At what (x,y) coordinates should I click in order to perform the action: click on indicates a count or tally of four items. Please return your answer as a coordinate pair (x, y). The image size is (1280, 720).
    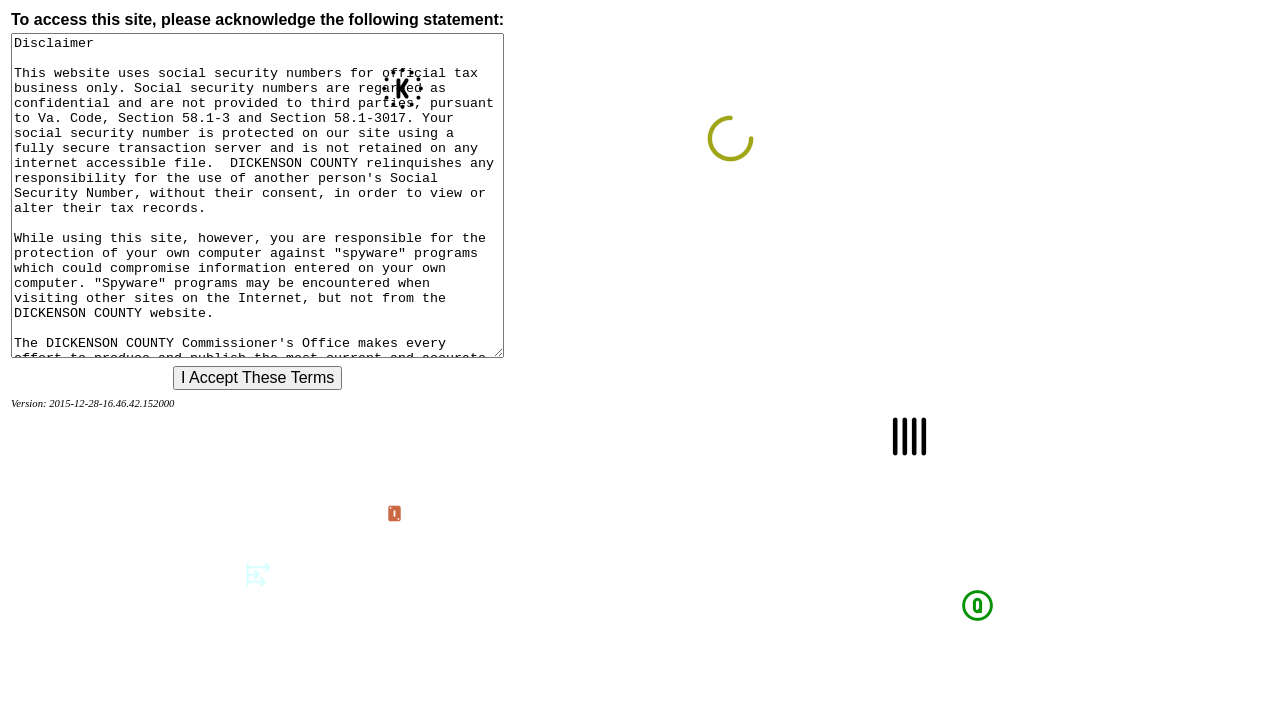
    Looking at the image, I should click on (909, 436).